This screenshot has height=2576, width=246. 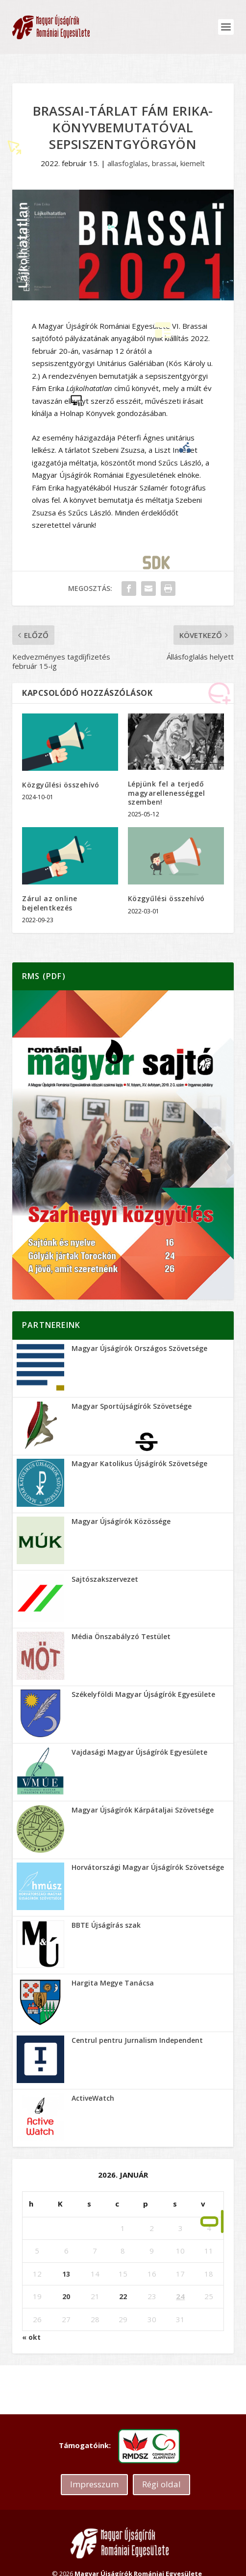 What do you see at coordinates (14, 147) in the screenshot?
I see `share cursor or pointer location` at bounding box center [14, 147].